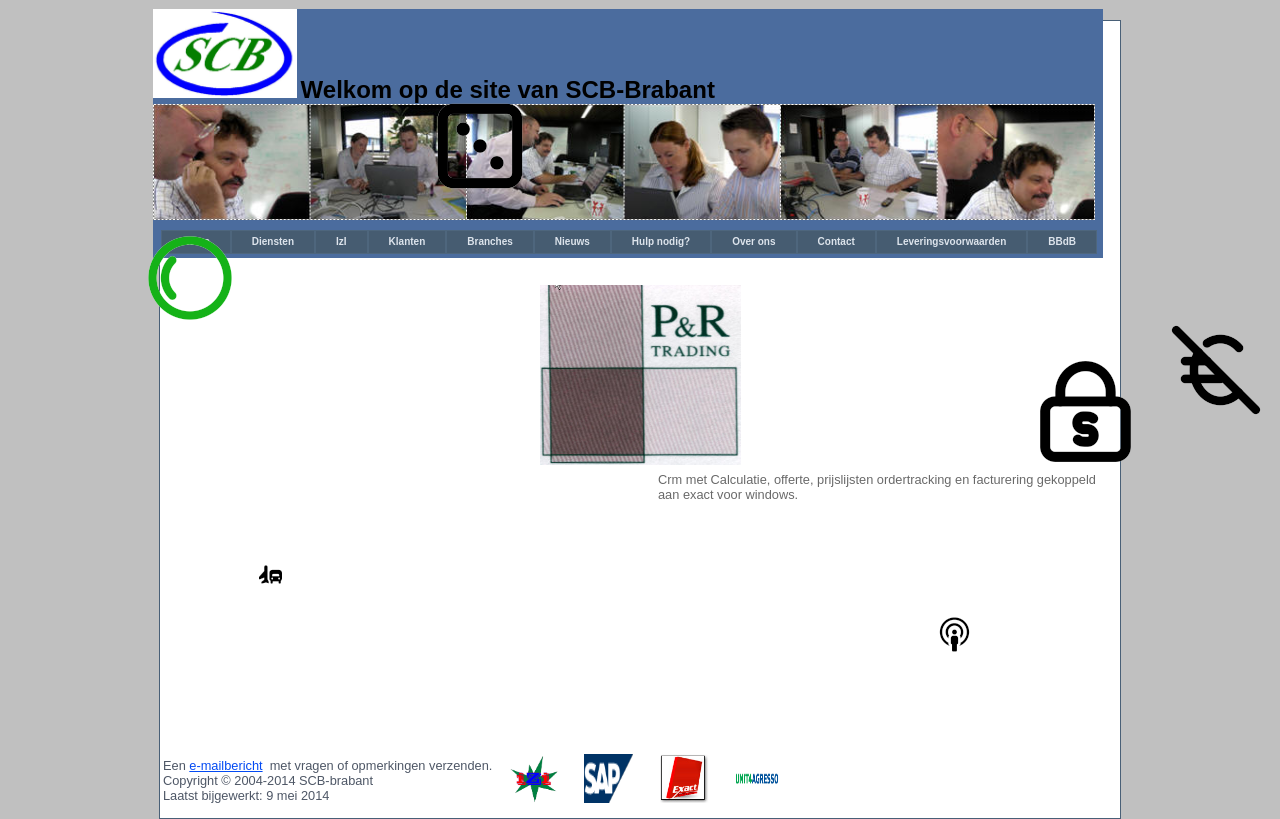 This screenshot has width=1280, height=819. Describe the element at coordinates (270, 574) in the screenshot. I see `select shipping method for your order` at that location.